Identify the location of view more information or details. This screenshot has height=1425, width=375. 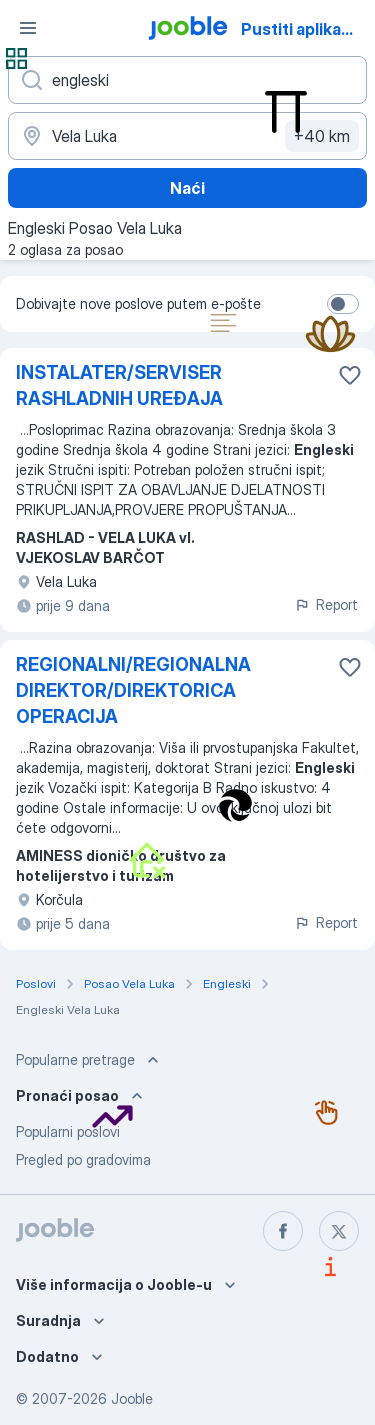
(330, 1266).